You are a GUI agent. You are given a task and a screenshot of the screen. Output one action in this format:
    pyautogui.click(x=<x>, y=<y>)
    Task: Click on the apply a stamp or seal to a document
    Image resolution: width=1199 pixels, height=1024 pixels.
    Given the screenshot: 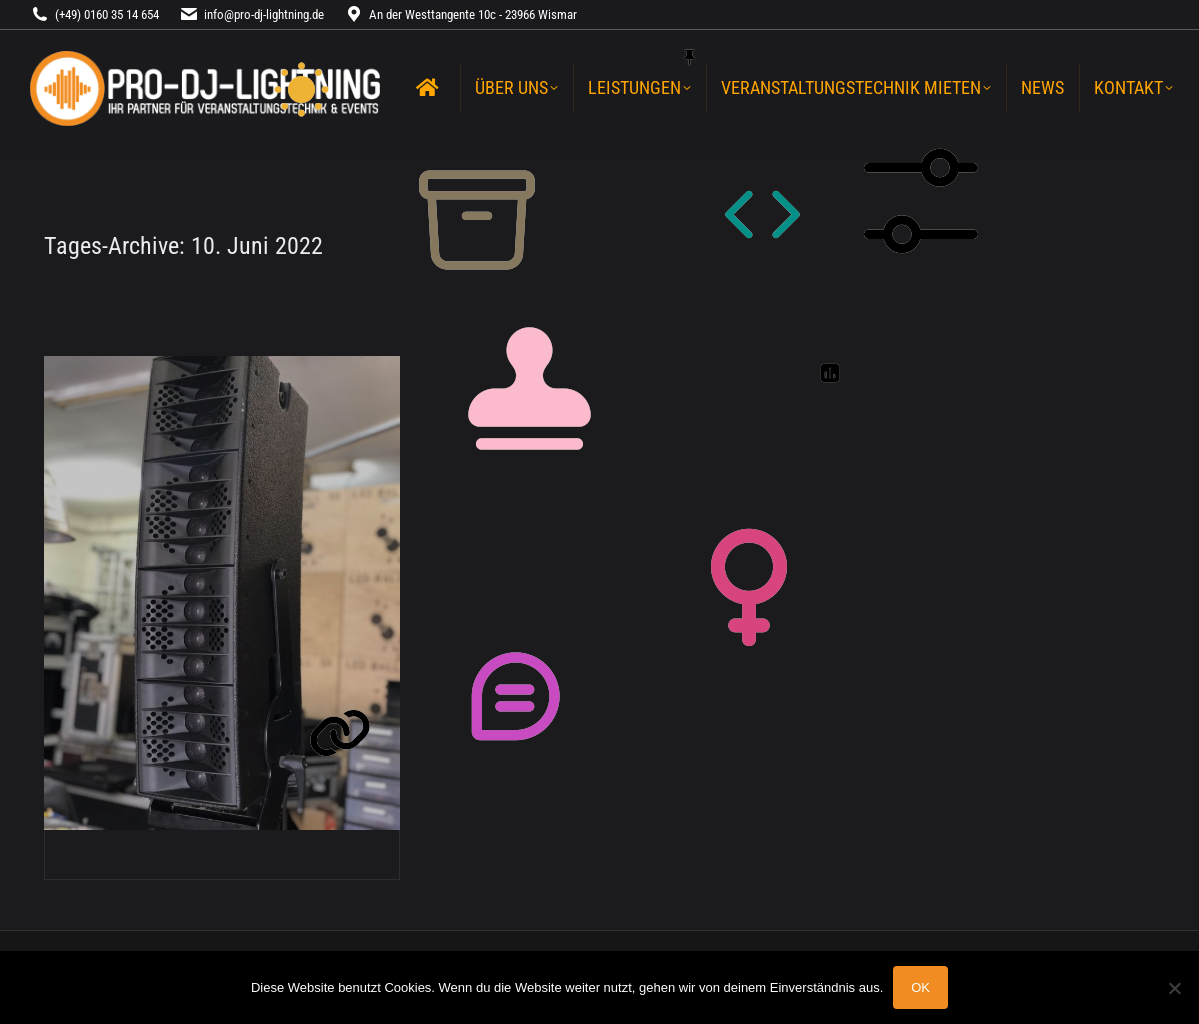 What is the action you would take?
    pyautogui.click(x=529, y=388)
    